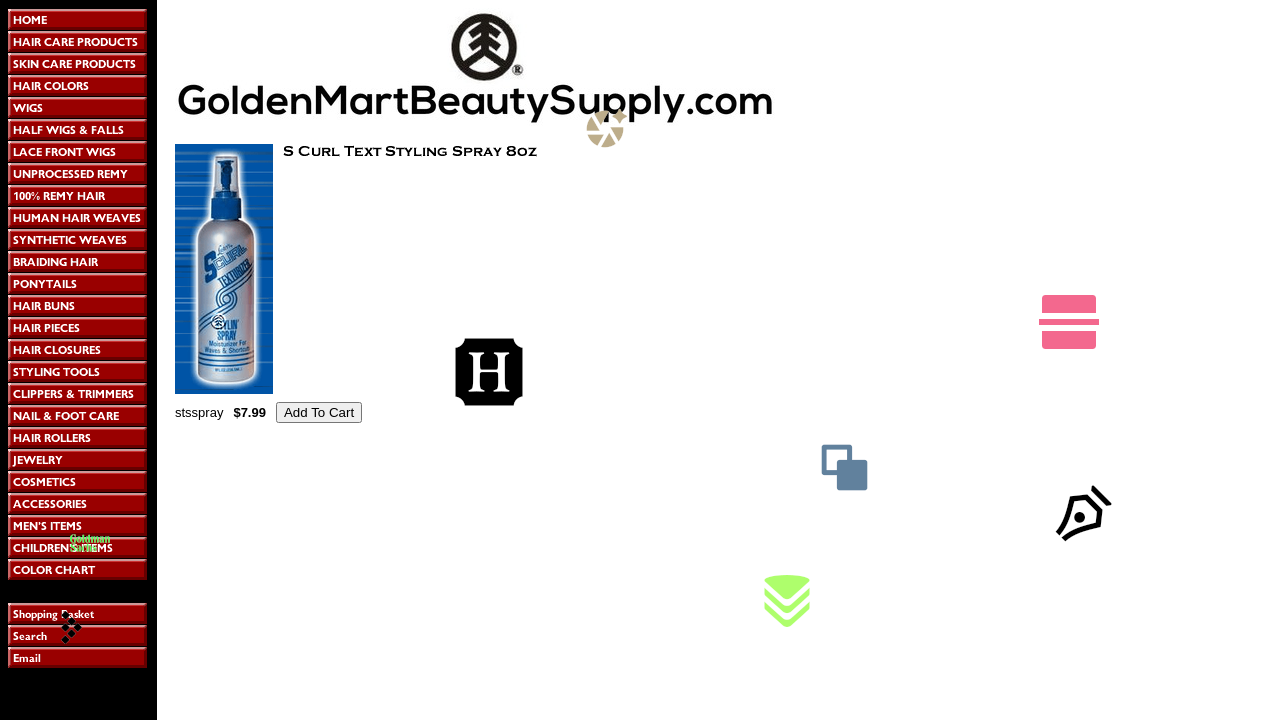 The width and height of the screenshot is (1280, 720). Describe the element at coordinates (90, 543) in the screenshot. I see `Goldman Sachs company logo` at that location.